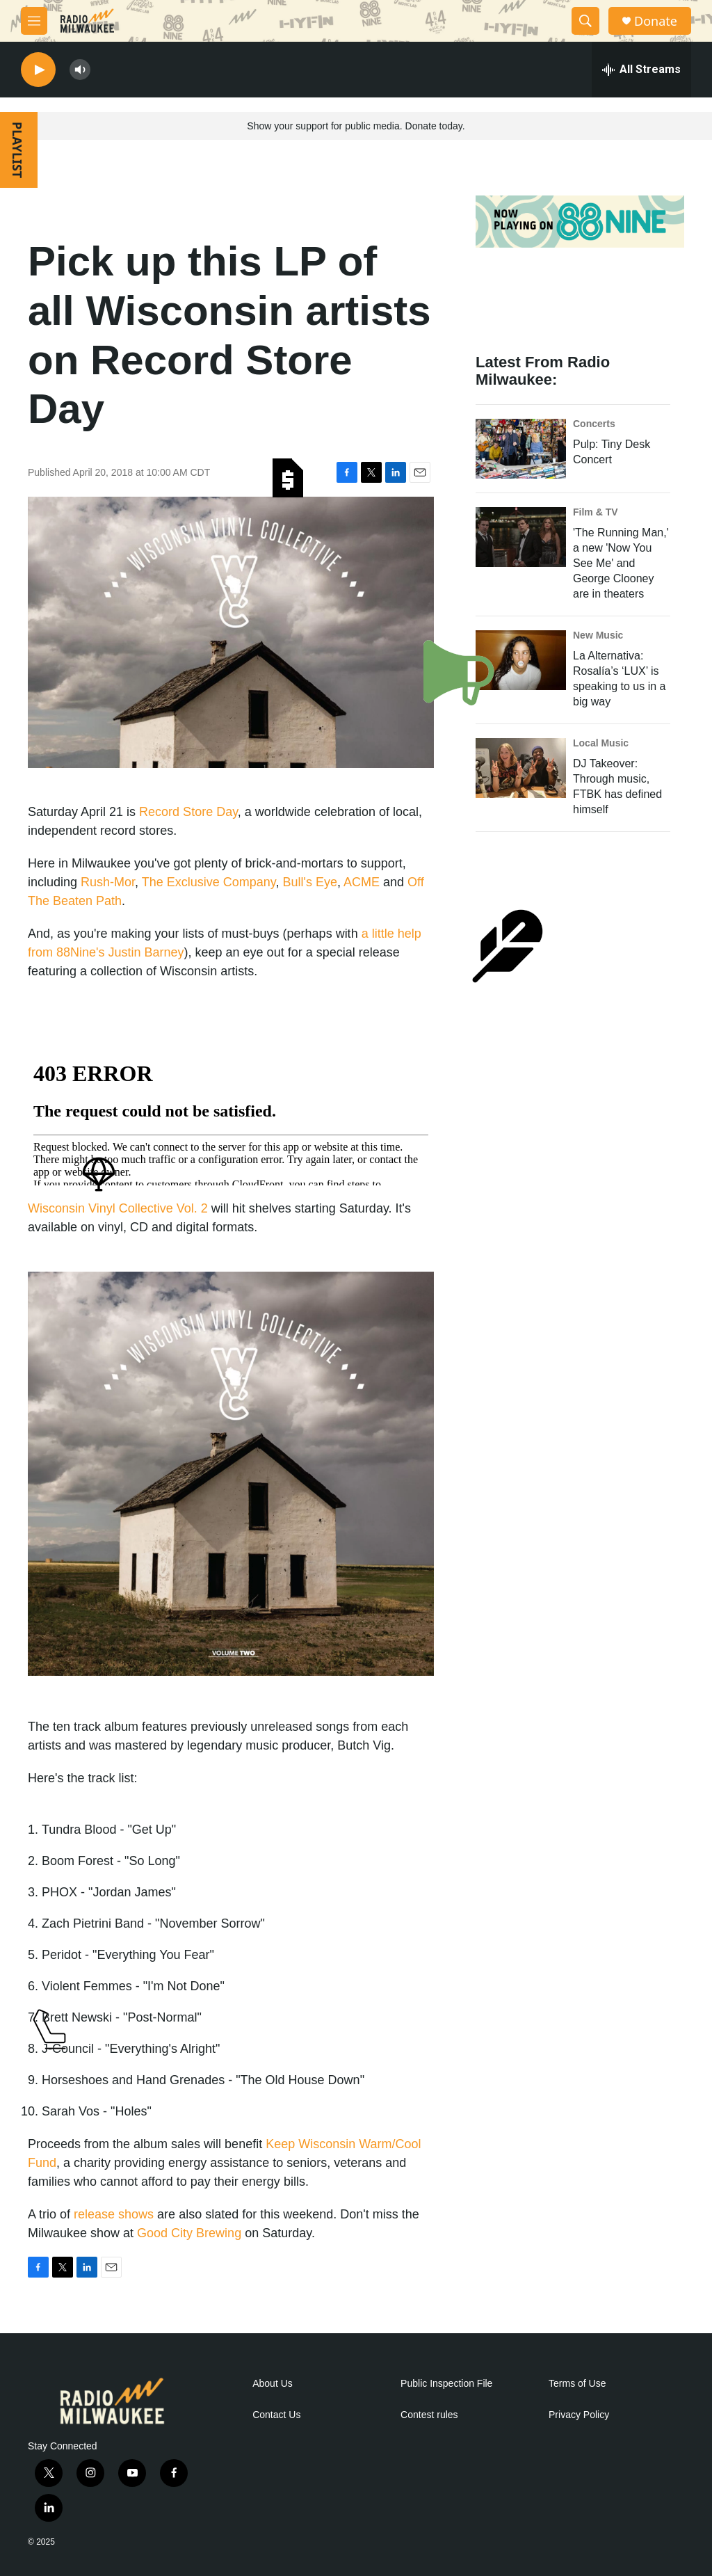 This screenshot has height=2576, width=712. What do you see at coordinates (49, 2029) in the screenshot?
I see `select or reserve a seat` at bounding box center [49, 2029].